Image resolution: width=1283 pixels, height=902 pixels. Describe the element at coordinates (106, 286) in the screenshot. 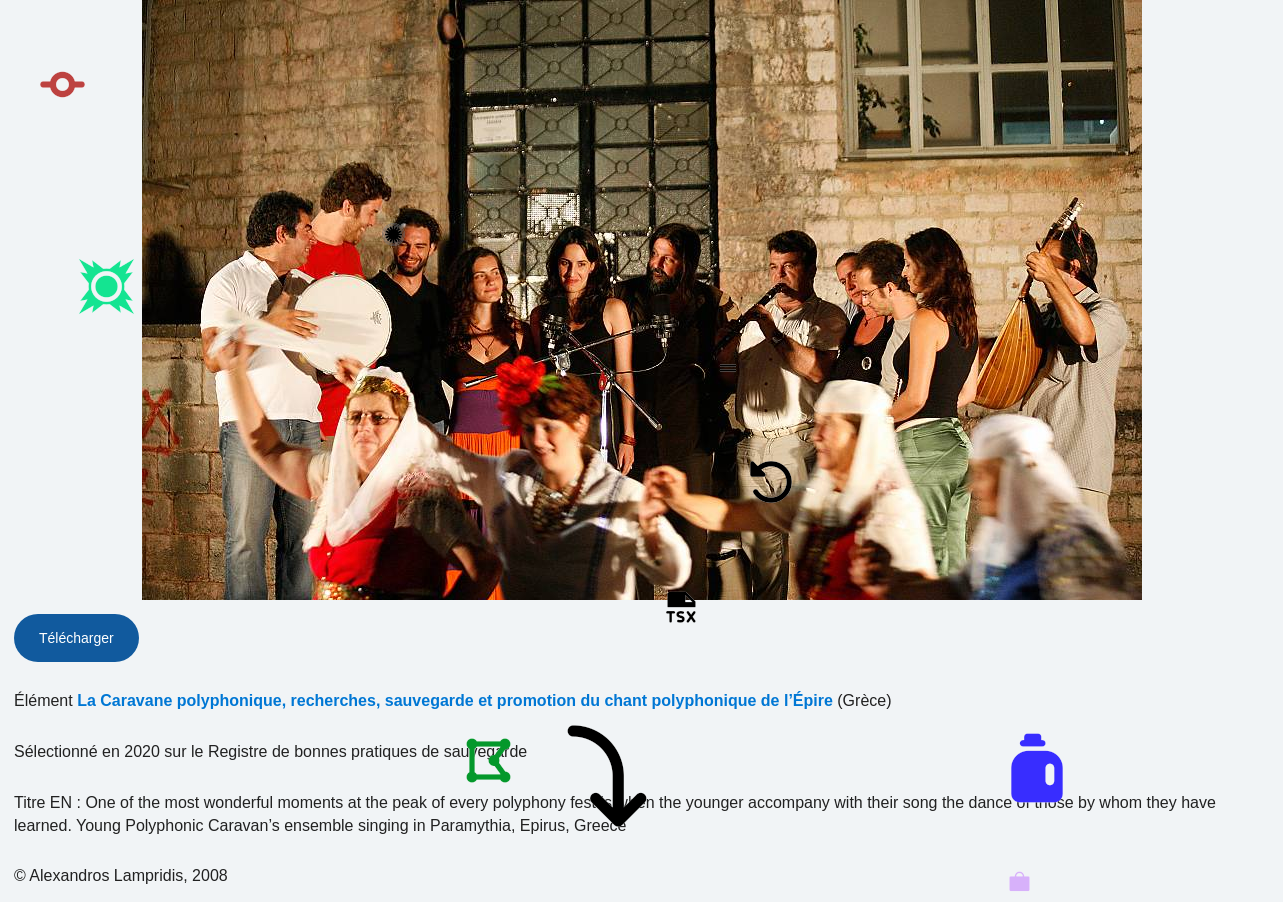

I see `sith order logo from star wars` at that location.